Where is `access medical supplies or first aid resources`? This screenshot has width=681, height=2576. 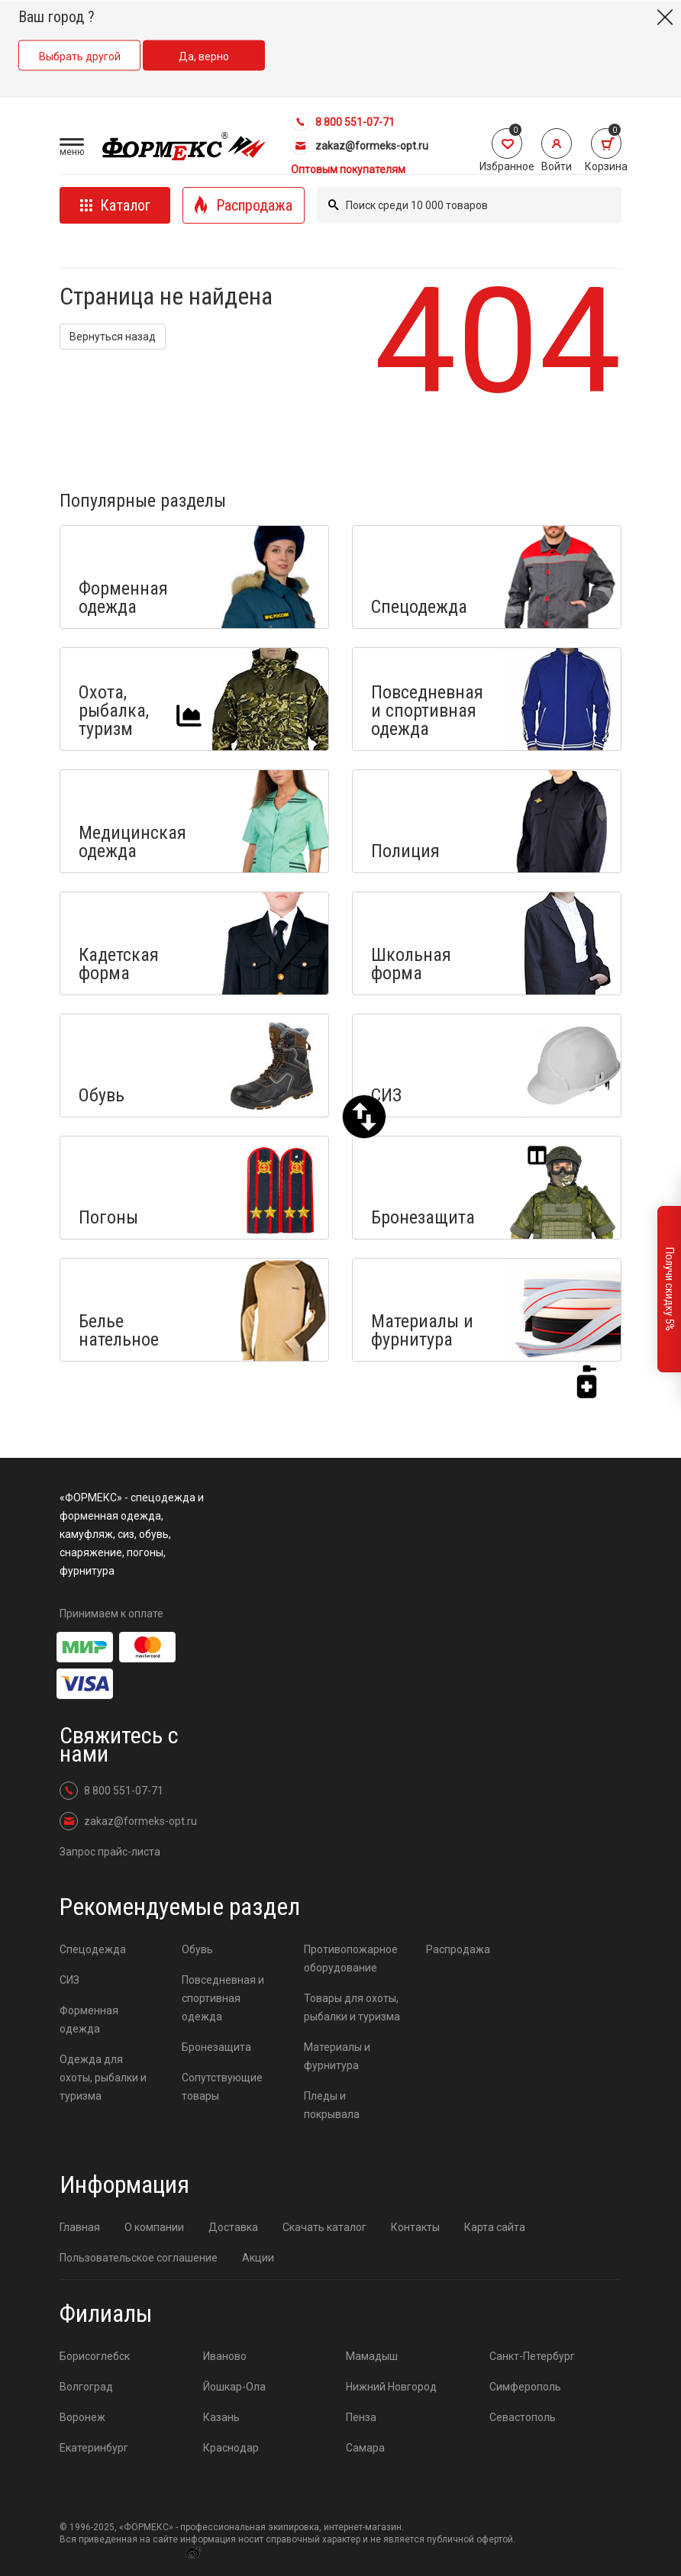
access medical supplies or first aid resources is located at coordinates (586, 1382).